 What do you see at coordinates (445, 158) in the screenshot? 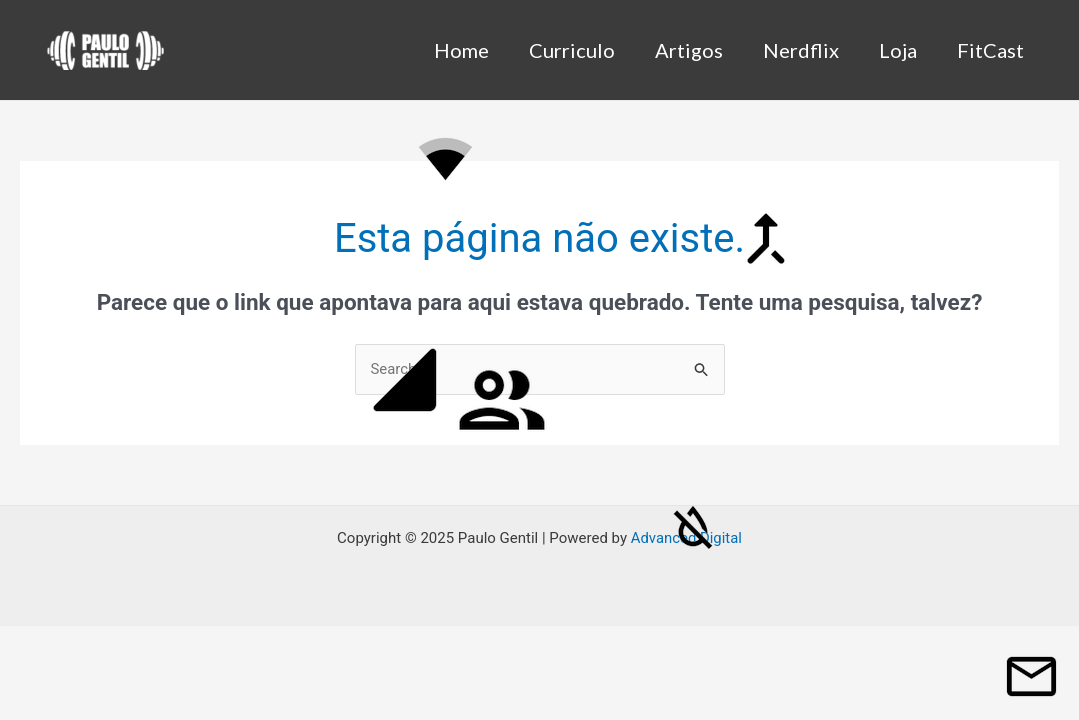
I see `indicates moderate wifi signal strength` at bounding box center [445, 158].